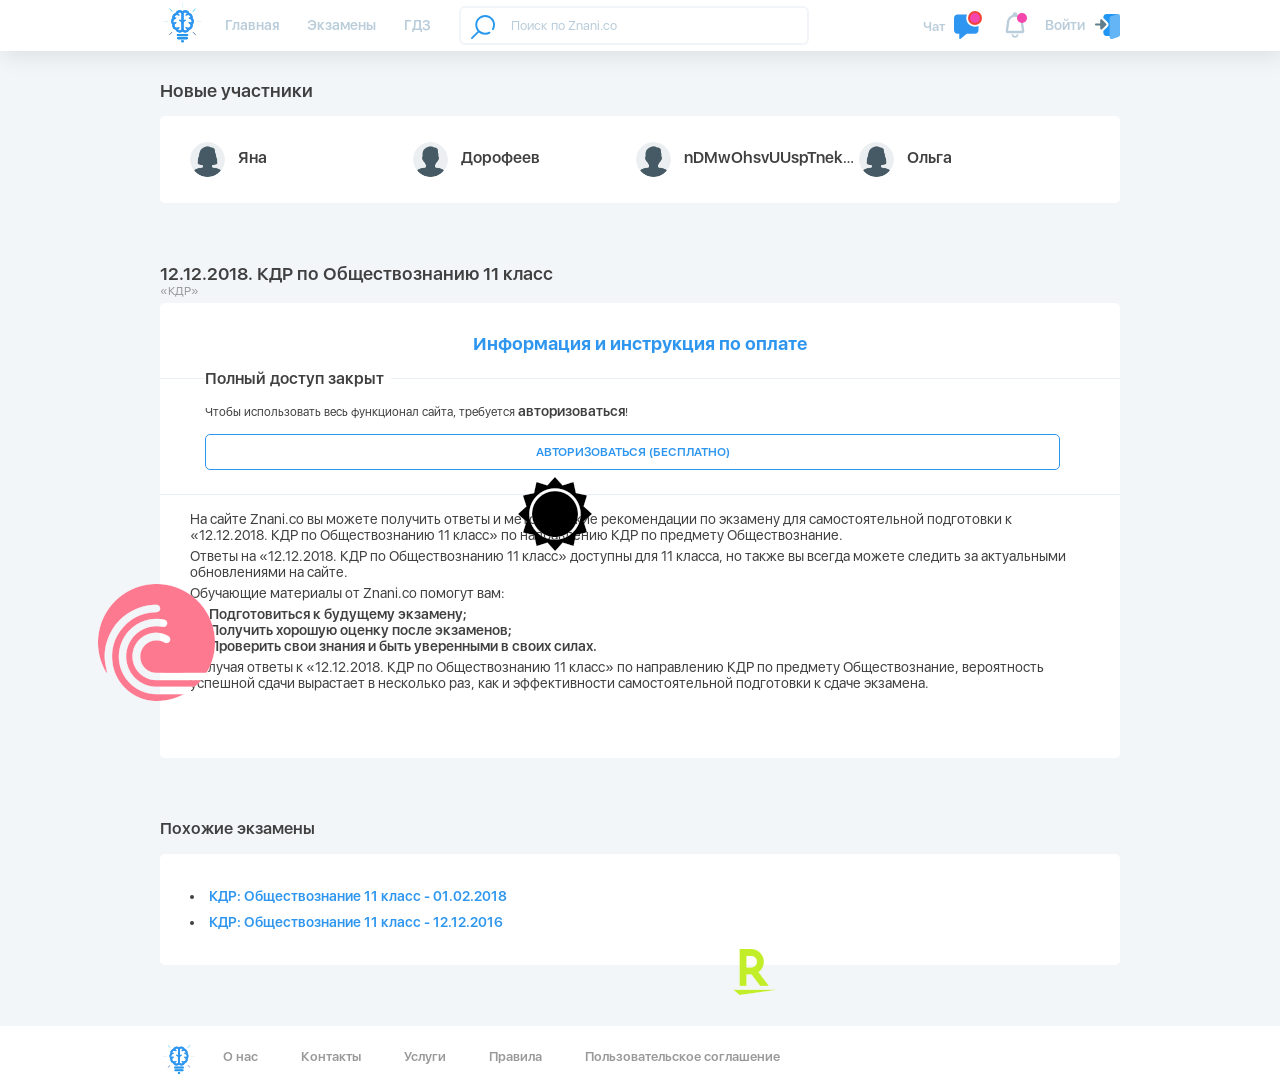  I want to click on open the Rakuten app, so click(755, 972).